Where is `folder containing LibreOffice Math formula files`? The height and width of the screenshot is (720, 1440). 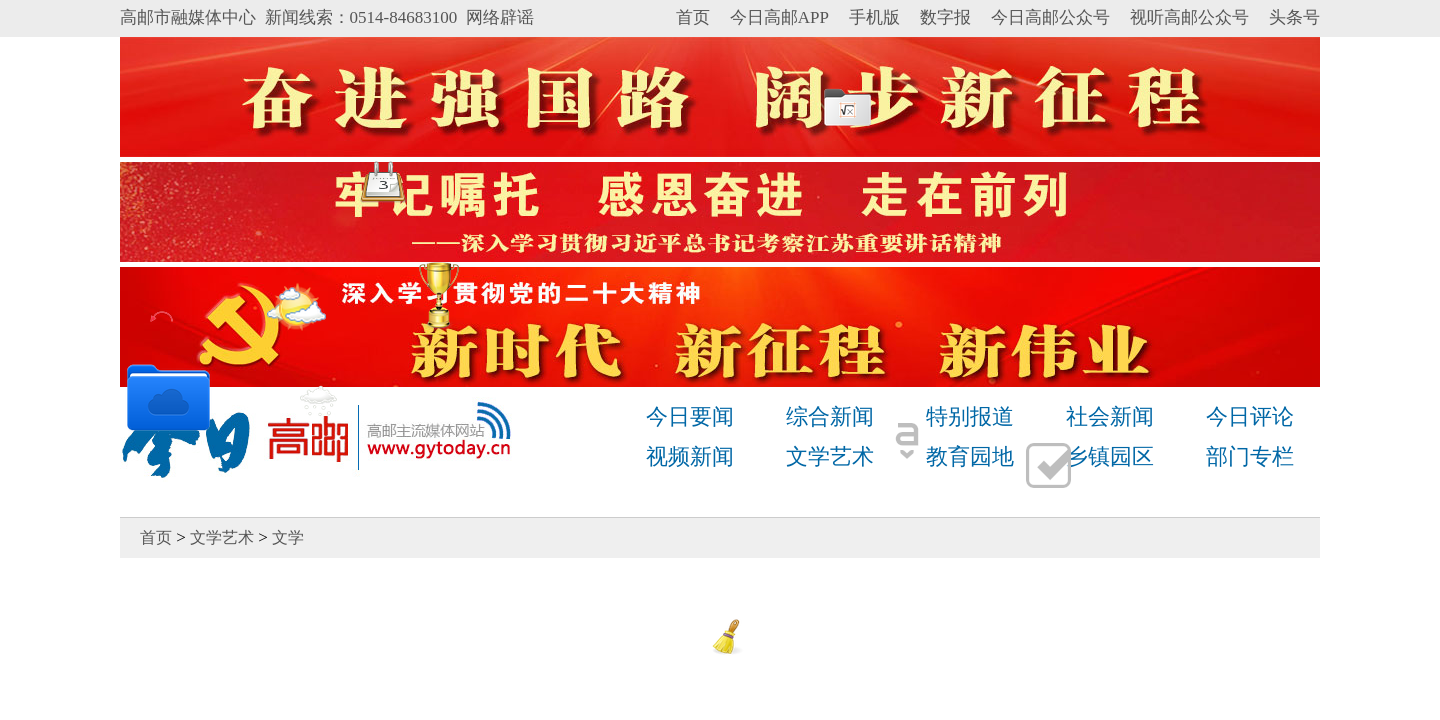
folder containing LibreOffice Math formula files is located at coordinates (847, 108).